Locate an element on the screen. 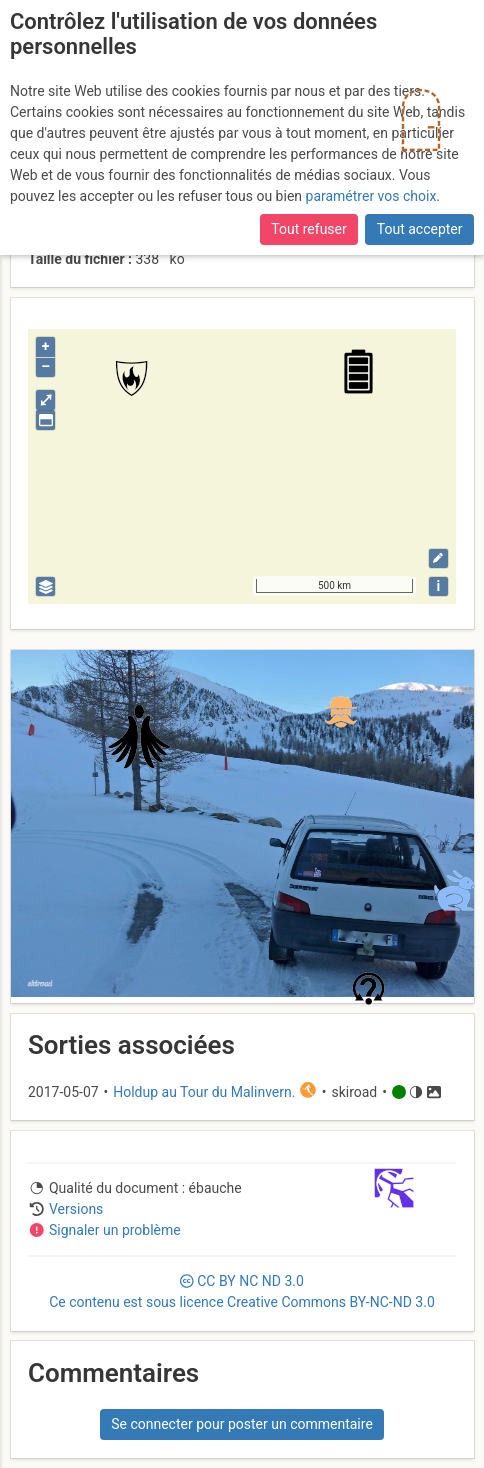  indicates rabbit or bunny-related content is located at coordinates (455, 891).